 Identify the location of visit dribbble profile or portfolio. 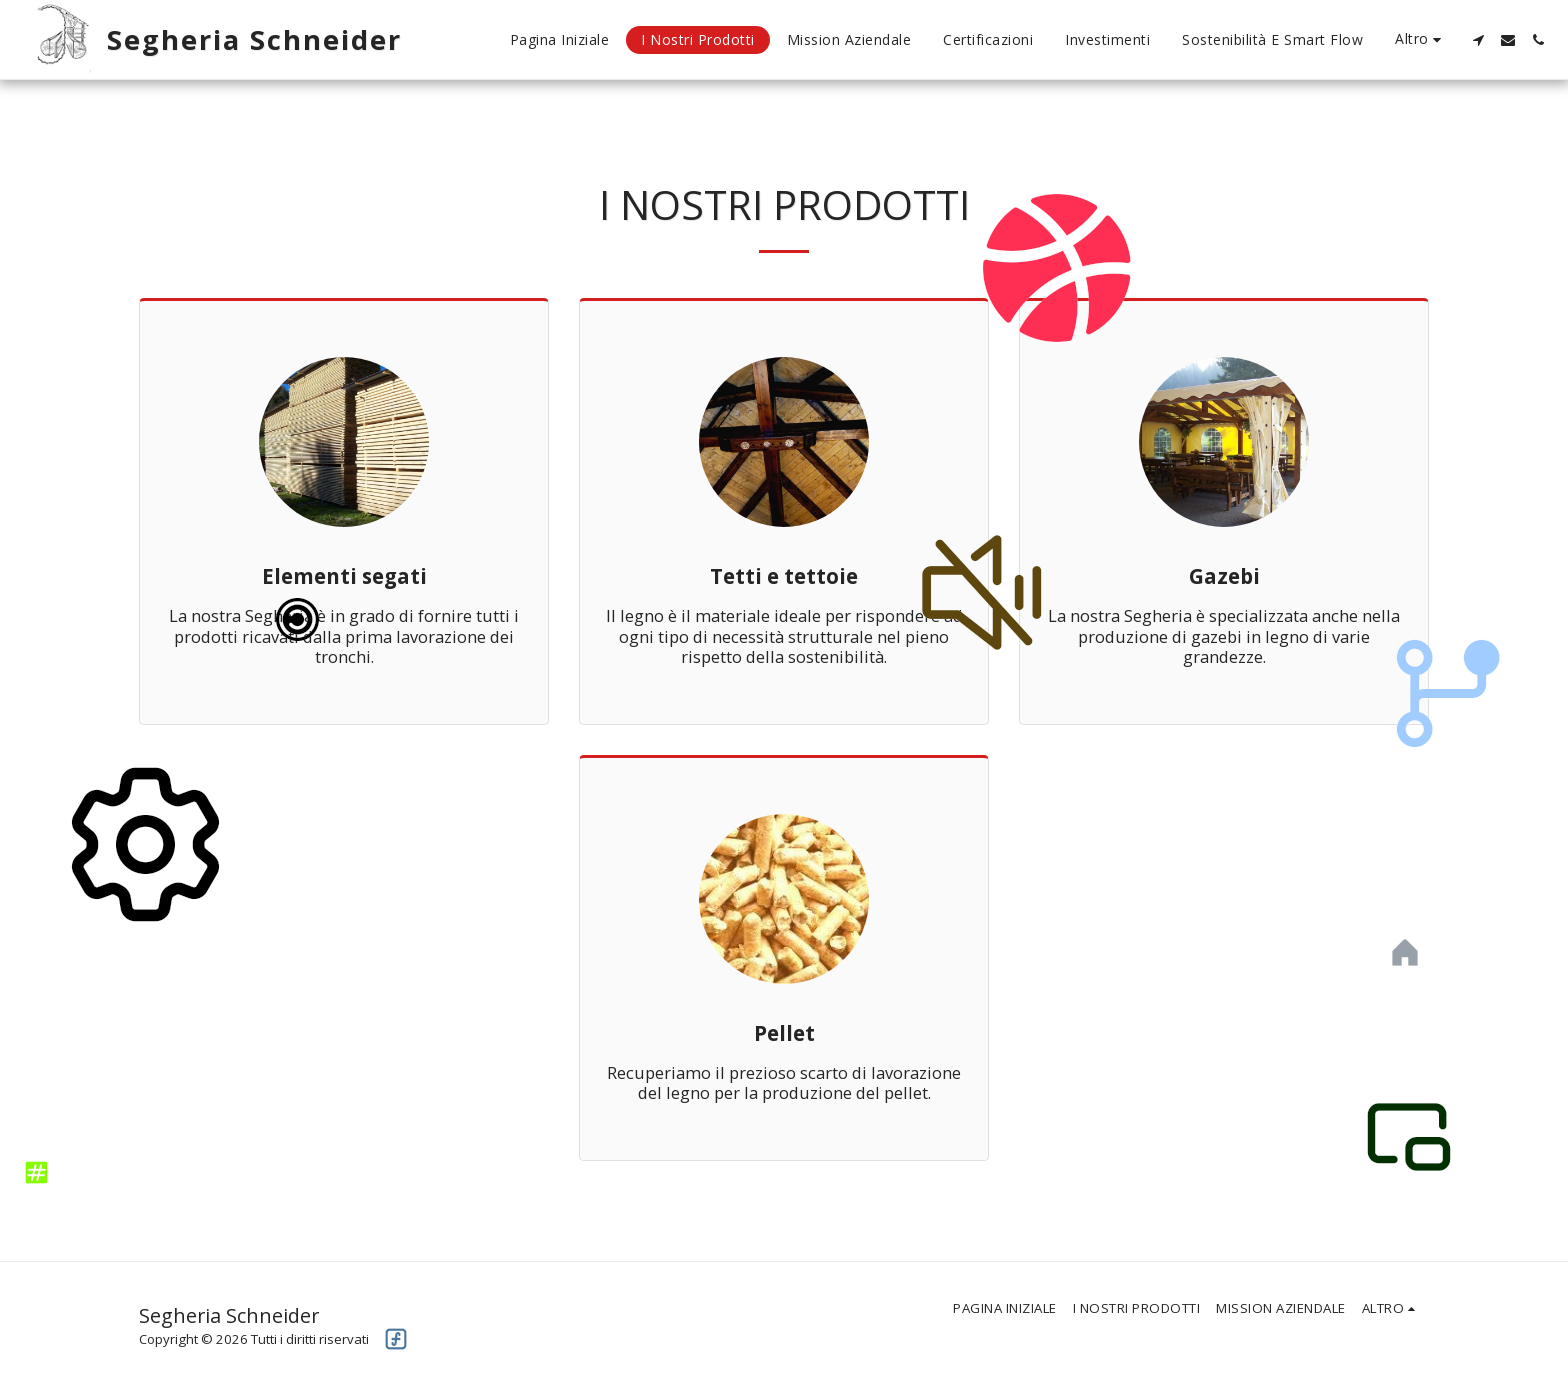
(1057, 268).